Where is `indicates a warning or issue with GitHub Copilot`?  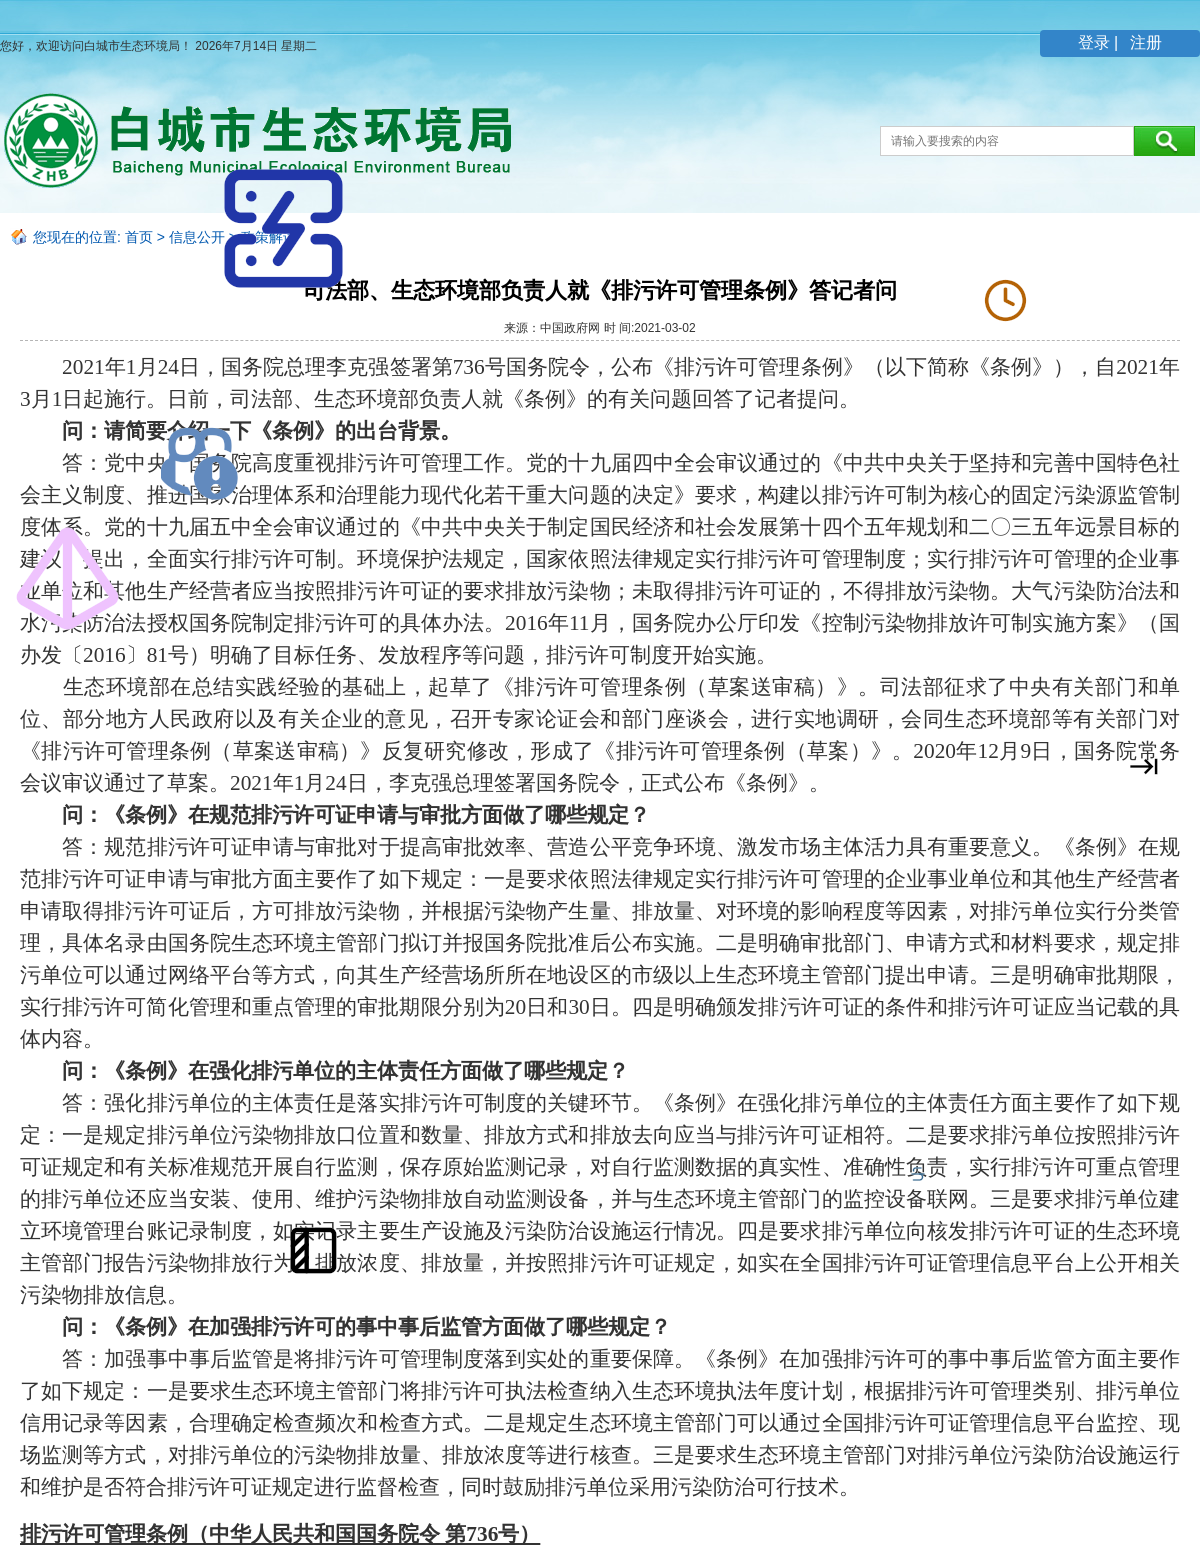 indicates a warning or issue with GitHub Copilot is located at coordinates (200, 462).